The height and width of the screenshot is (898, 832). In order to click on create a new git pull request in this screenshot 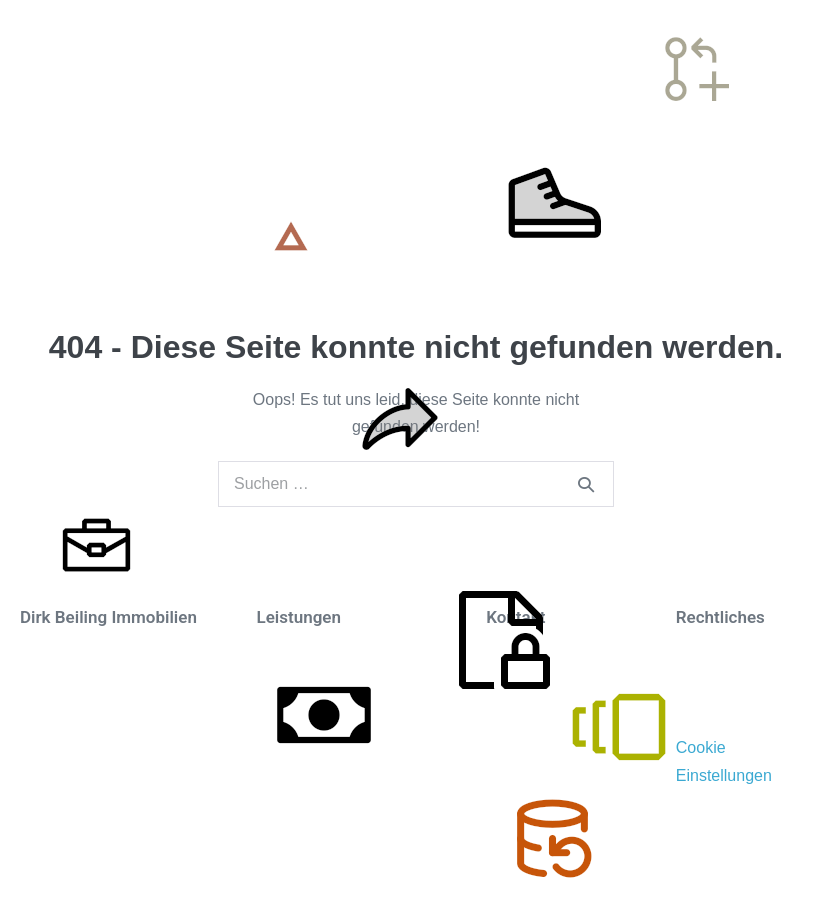, I will do `click(695, 67)`.